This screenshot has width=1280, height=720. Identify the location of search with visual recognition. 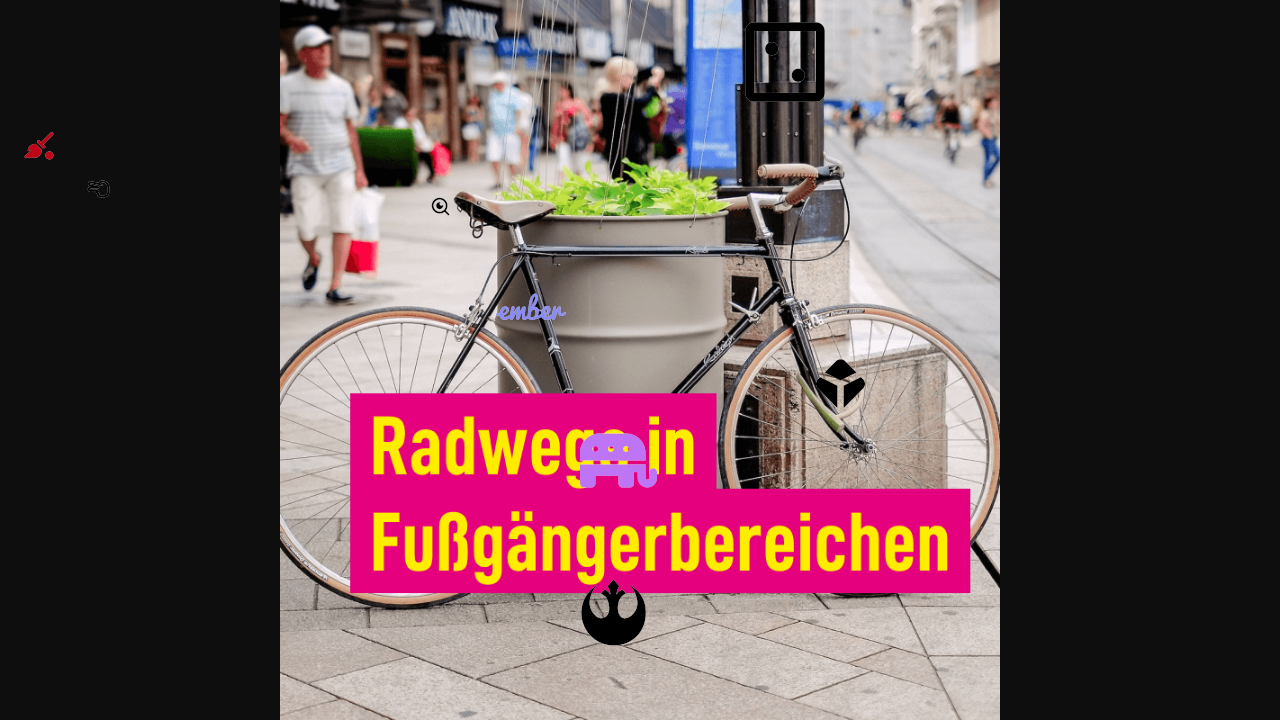
(440, 206).